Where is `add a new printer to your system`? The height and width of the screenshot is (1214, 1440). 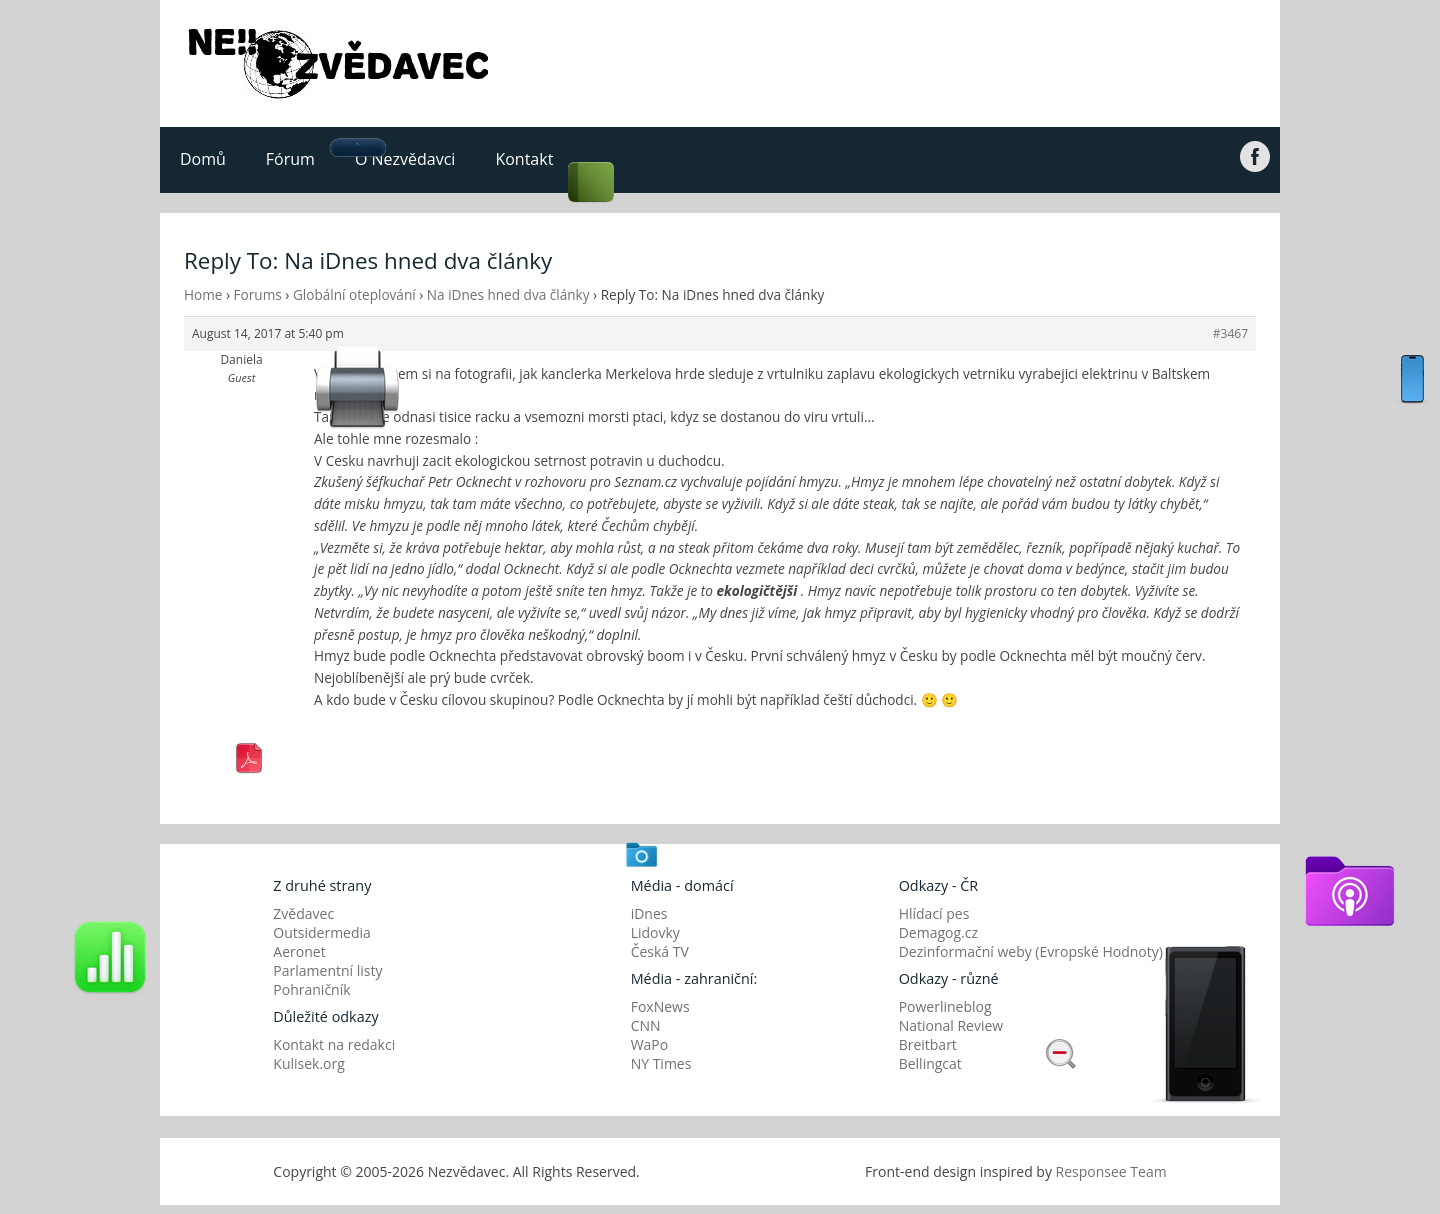 add a new printer to your system is located at coordinates (357, 386).